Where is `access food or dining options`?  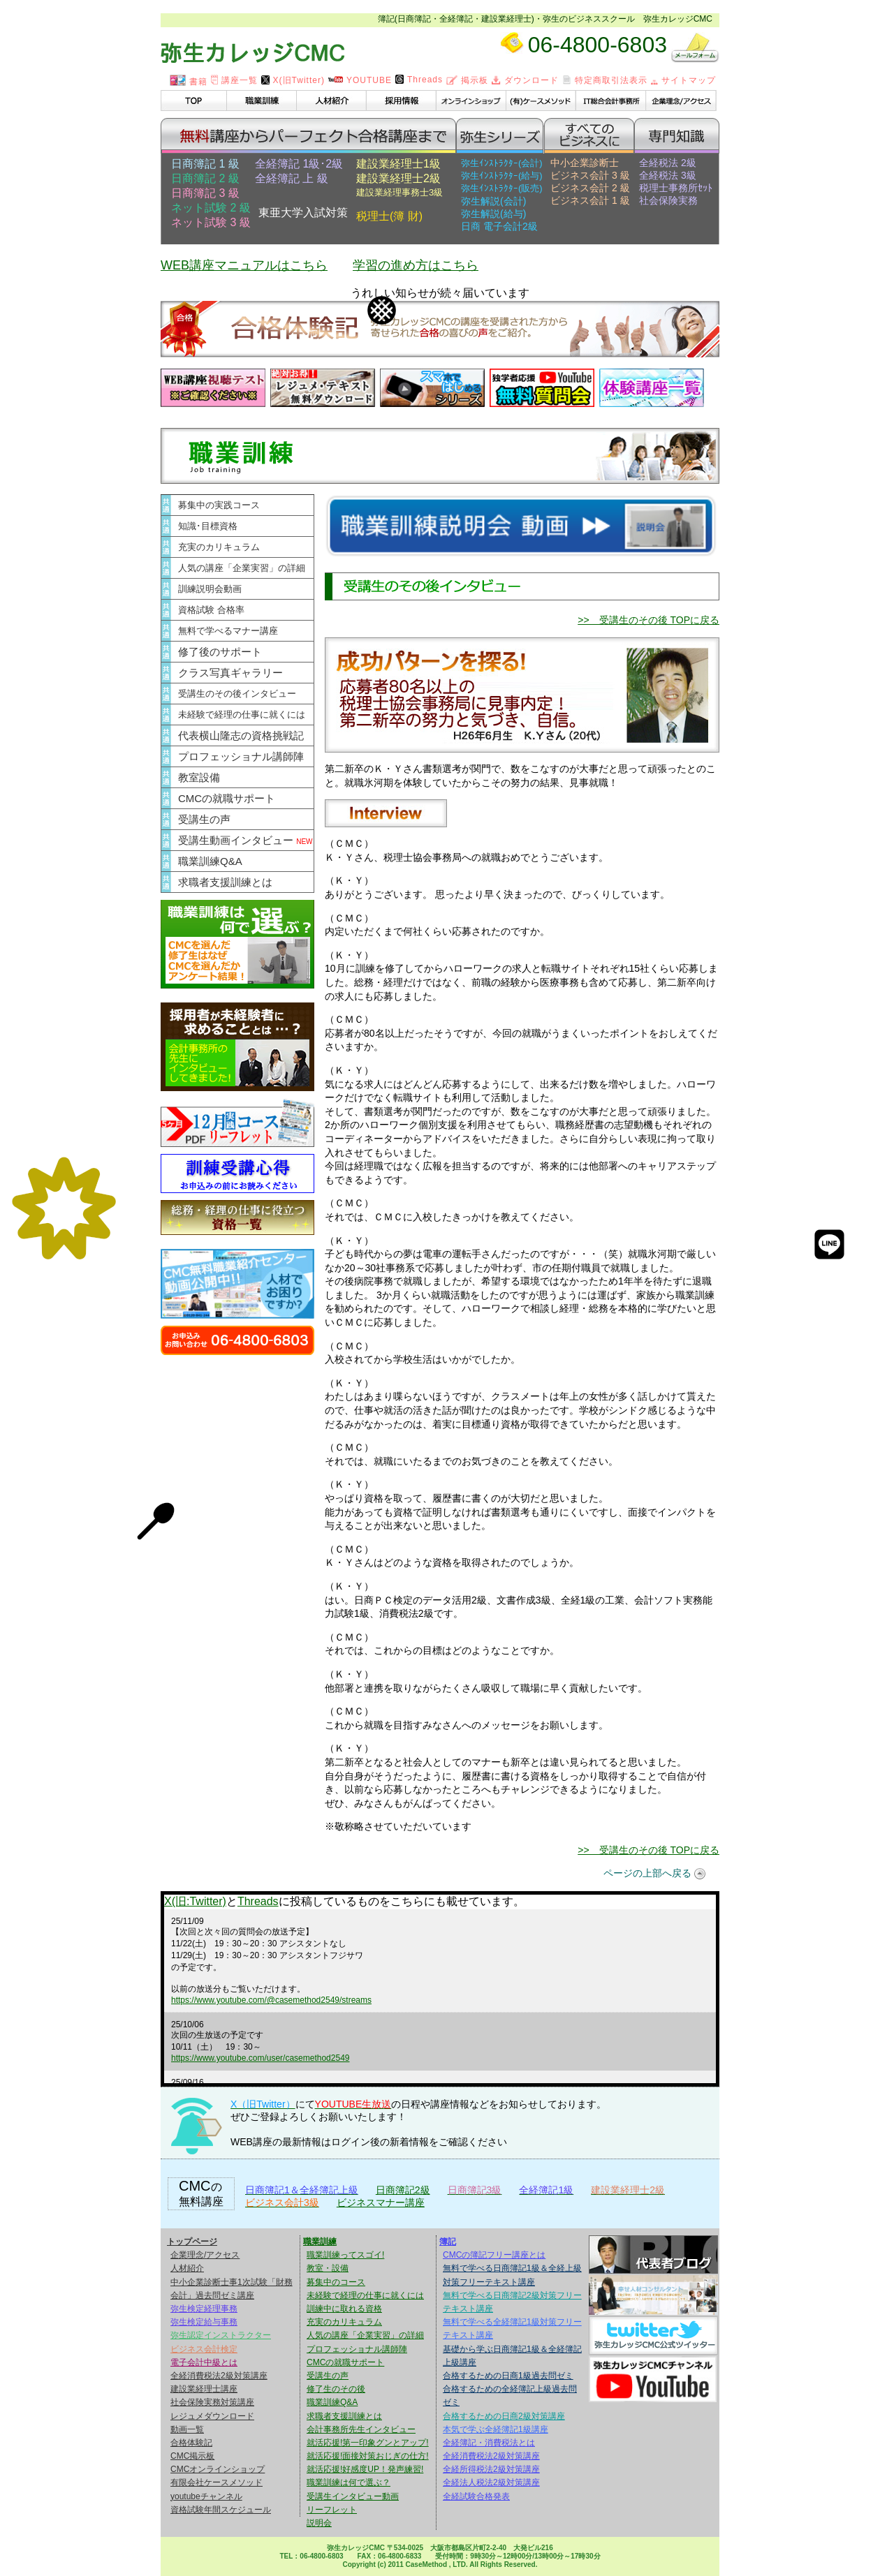 access food or dining options is located at coordinates (156, 1521).